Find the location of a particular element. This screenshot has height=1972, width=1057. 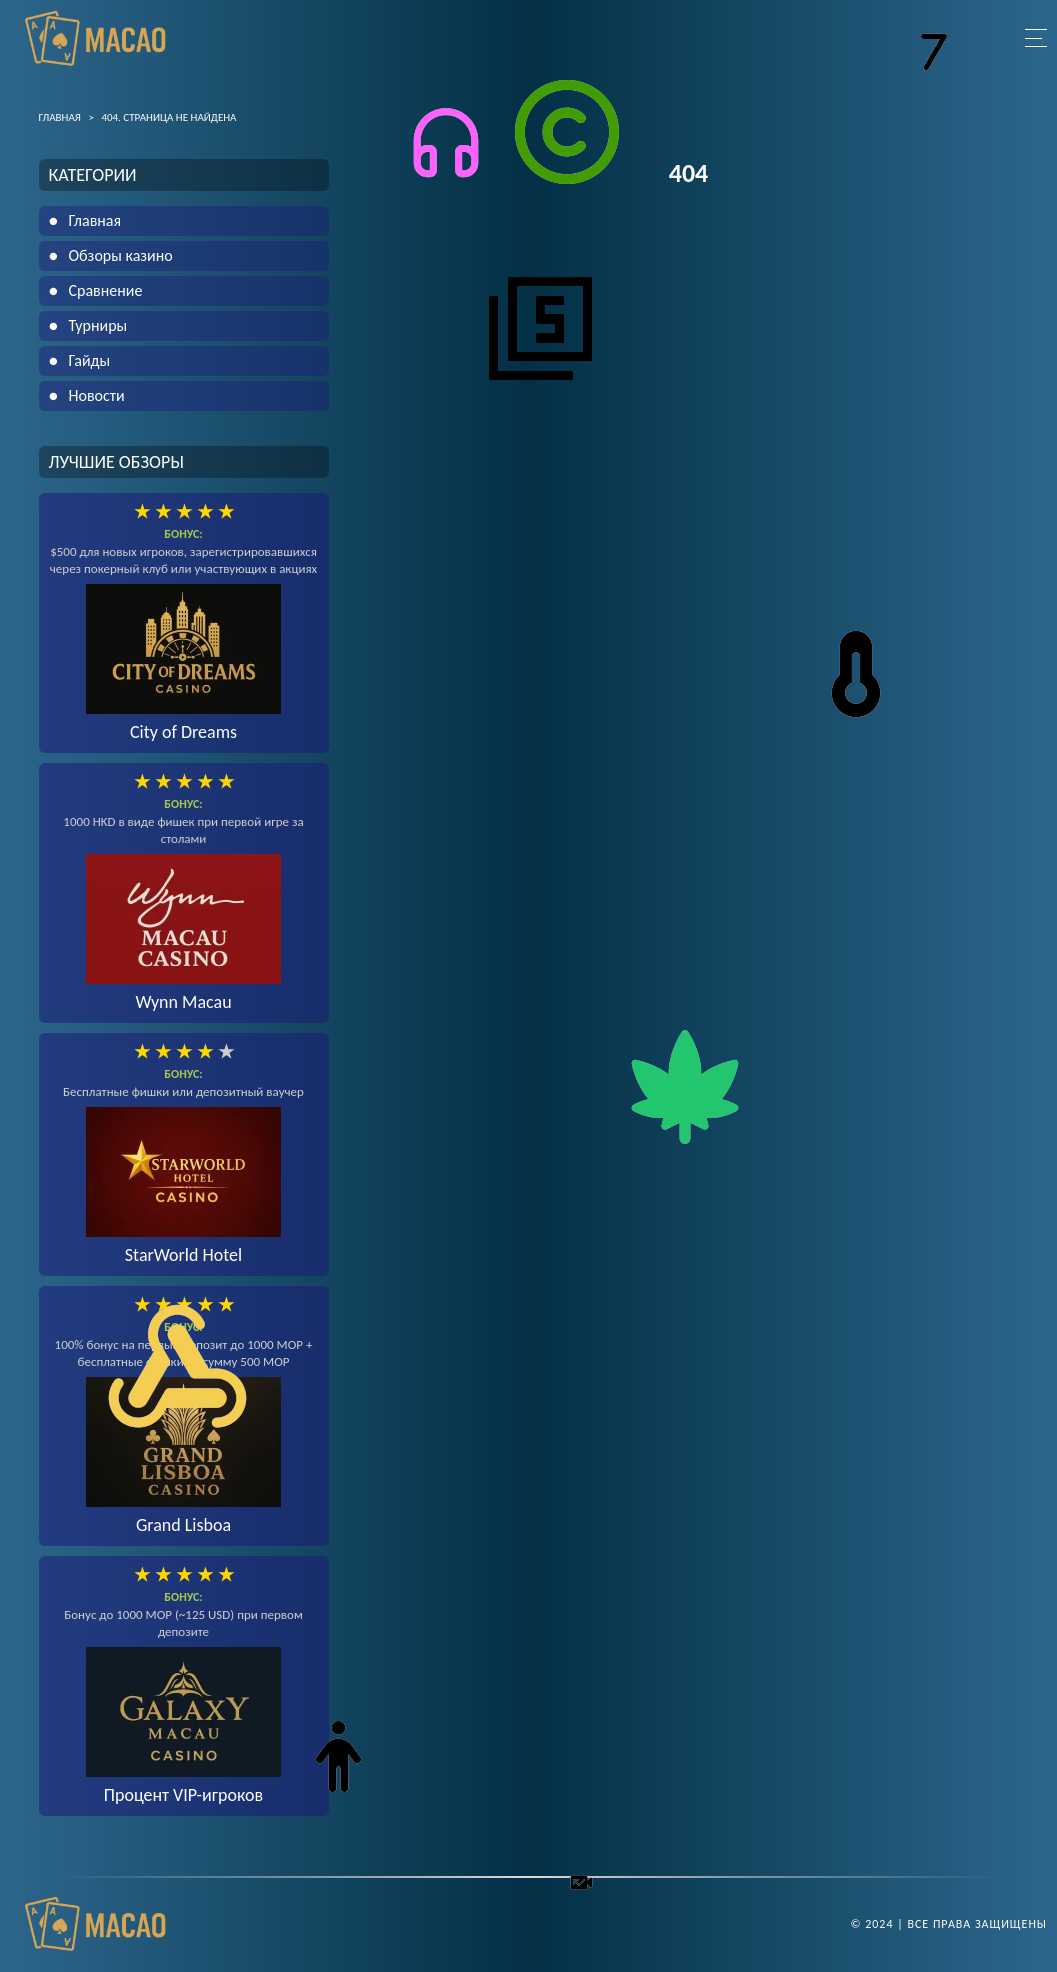

configure webhook integrations is located at coordinates (177, 1373).